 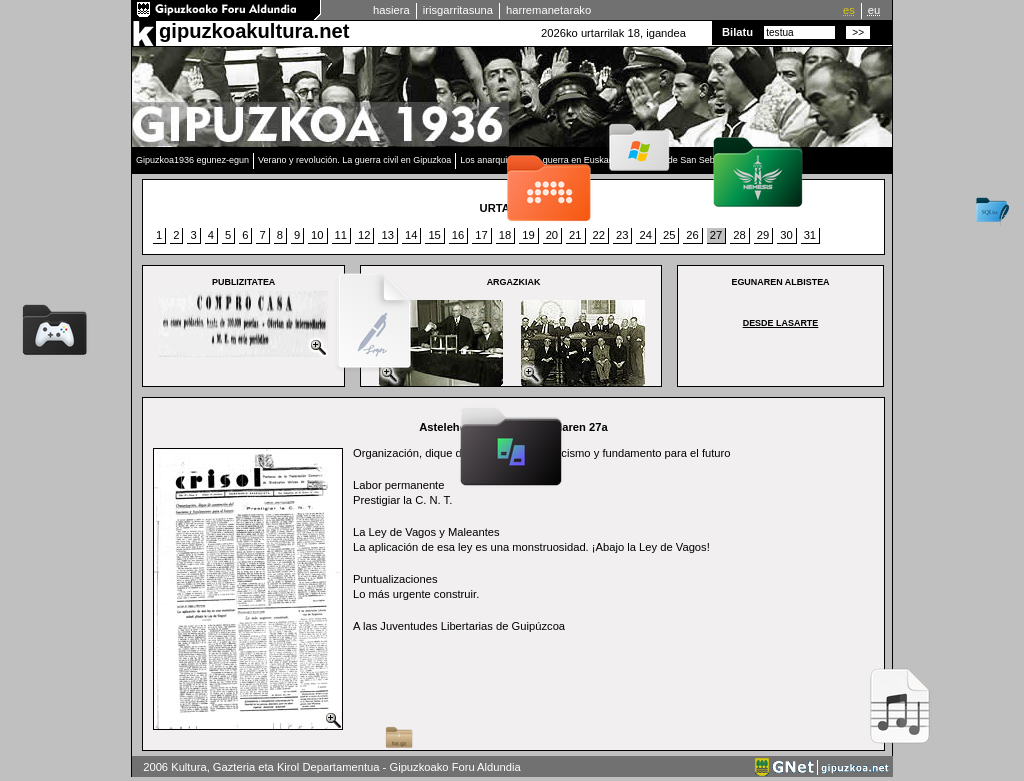 I want to click on open microsoft games folder, so click(x=54, y=331).